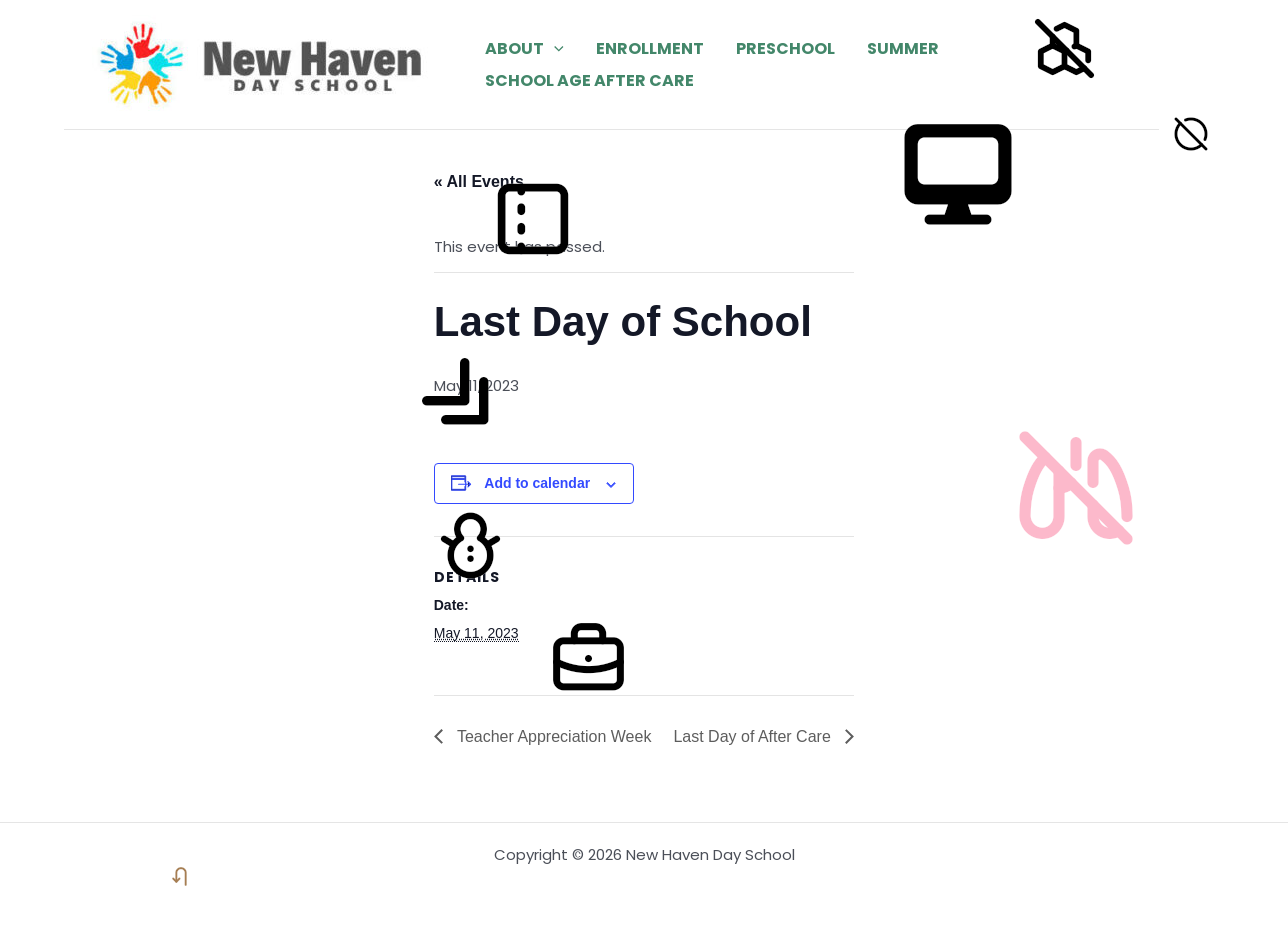 This screenshot has width=1288, height=943. What do you see at coordinates (588, 658) in the screenshot?
I see `access work or business-related content` at bounding box center [588, 658].